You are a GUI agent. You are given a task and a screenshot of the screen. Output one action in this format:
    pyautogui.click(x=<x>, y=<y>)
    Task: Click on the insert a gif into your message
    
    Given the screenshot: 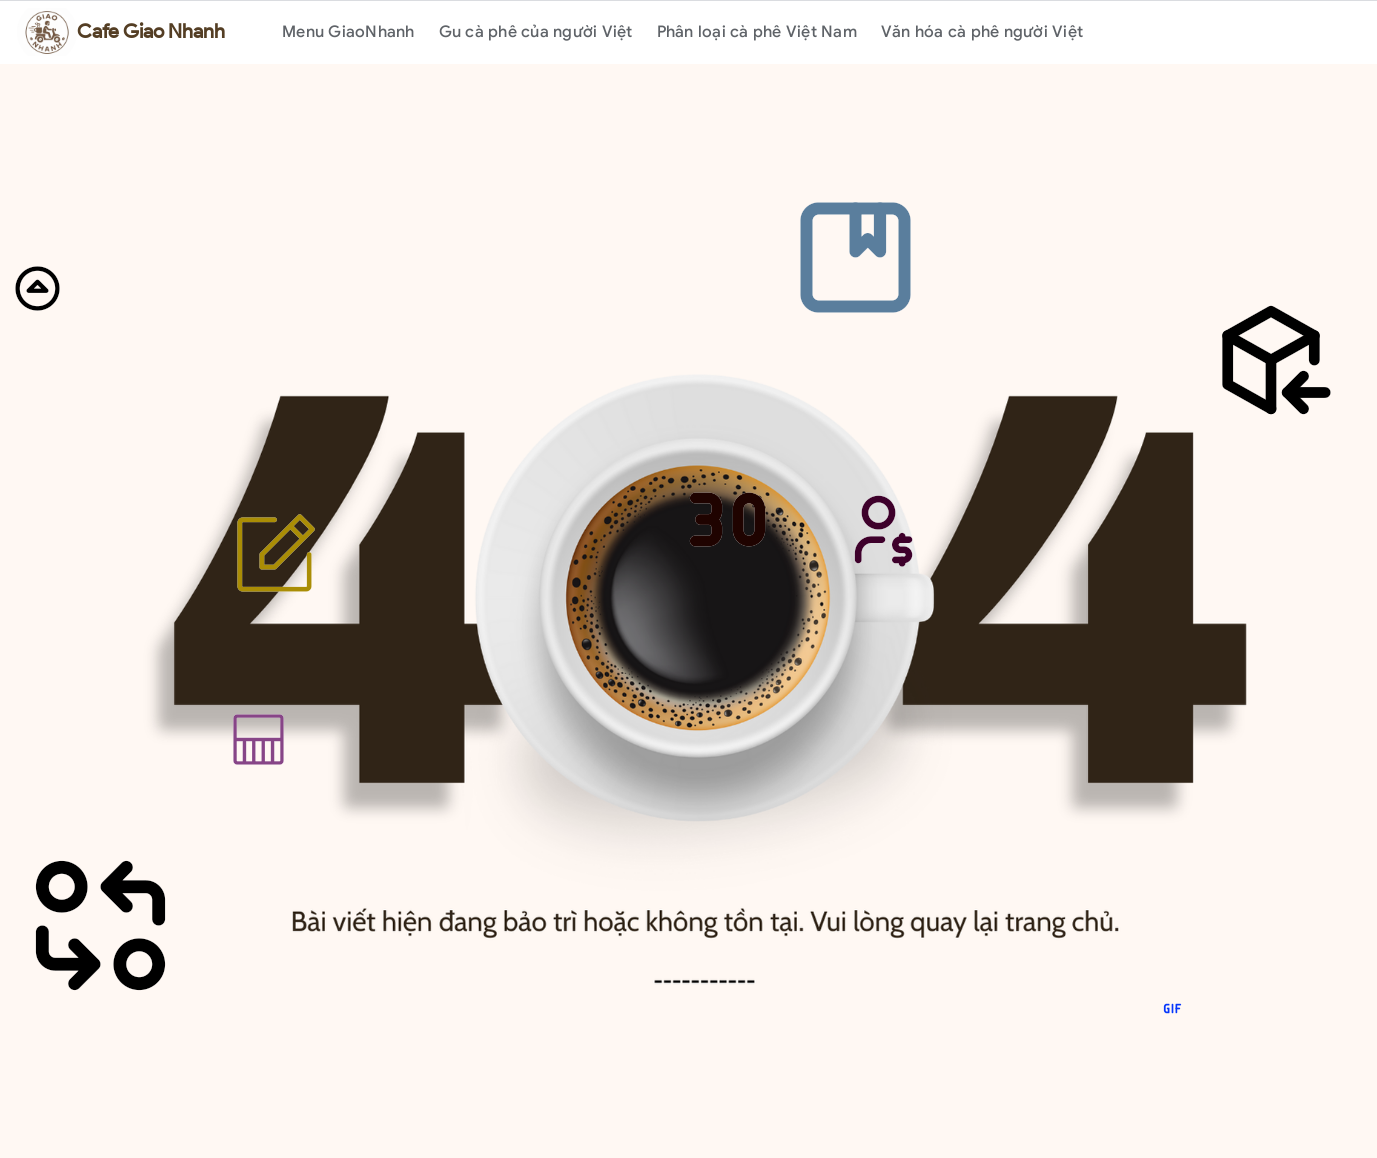 What is the action you would take?
    pyautogui.click(x=1172, y=1008)
    